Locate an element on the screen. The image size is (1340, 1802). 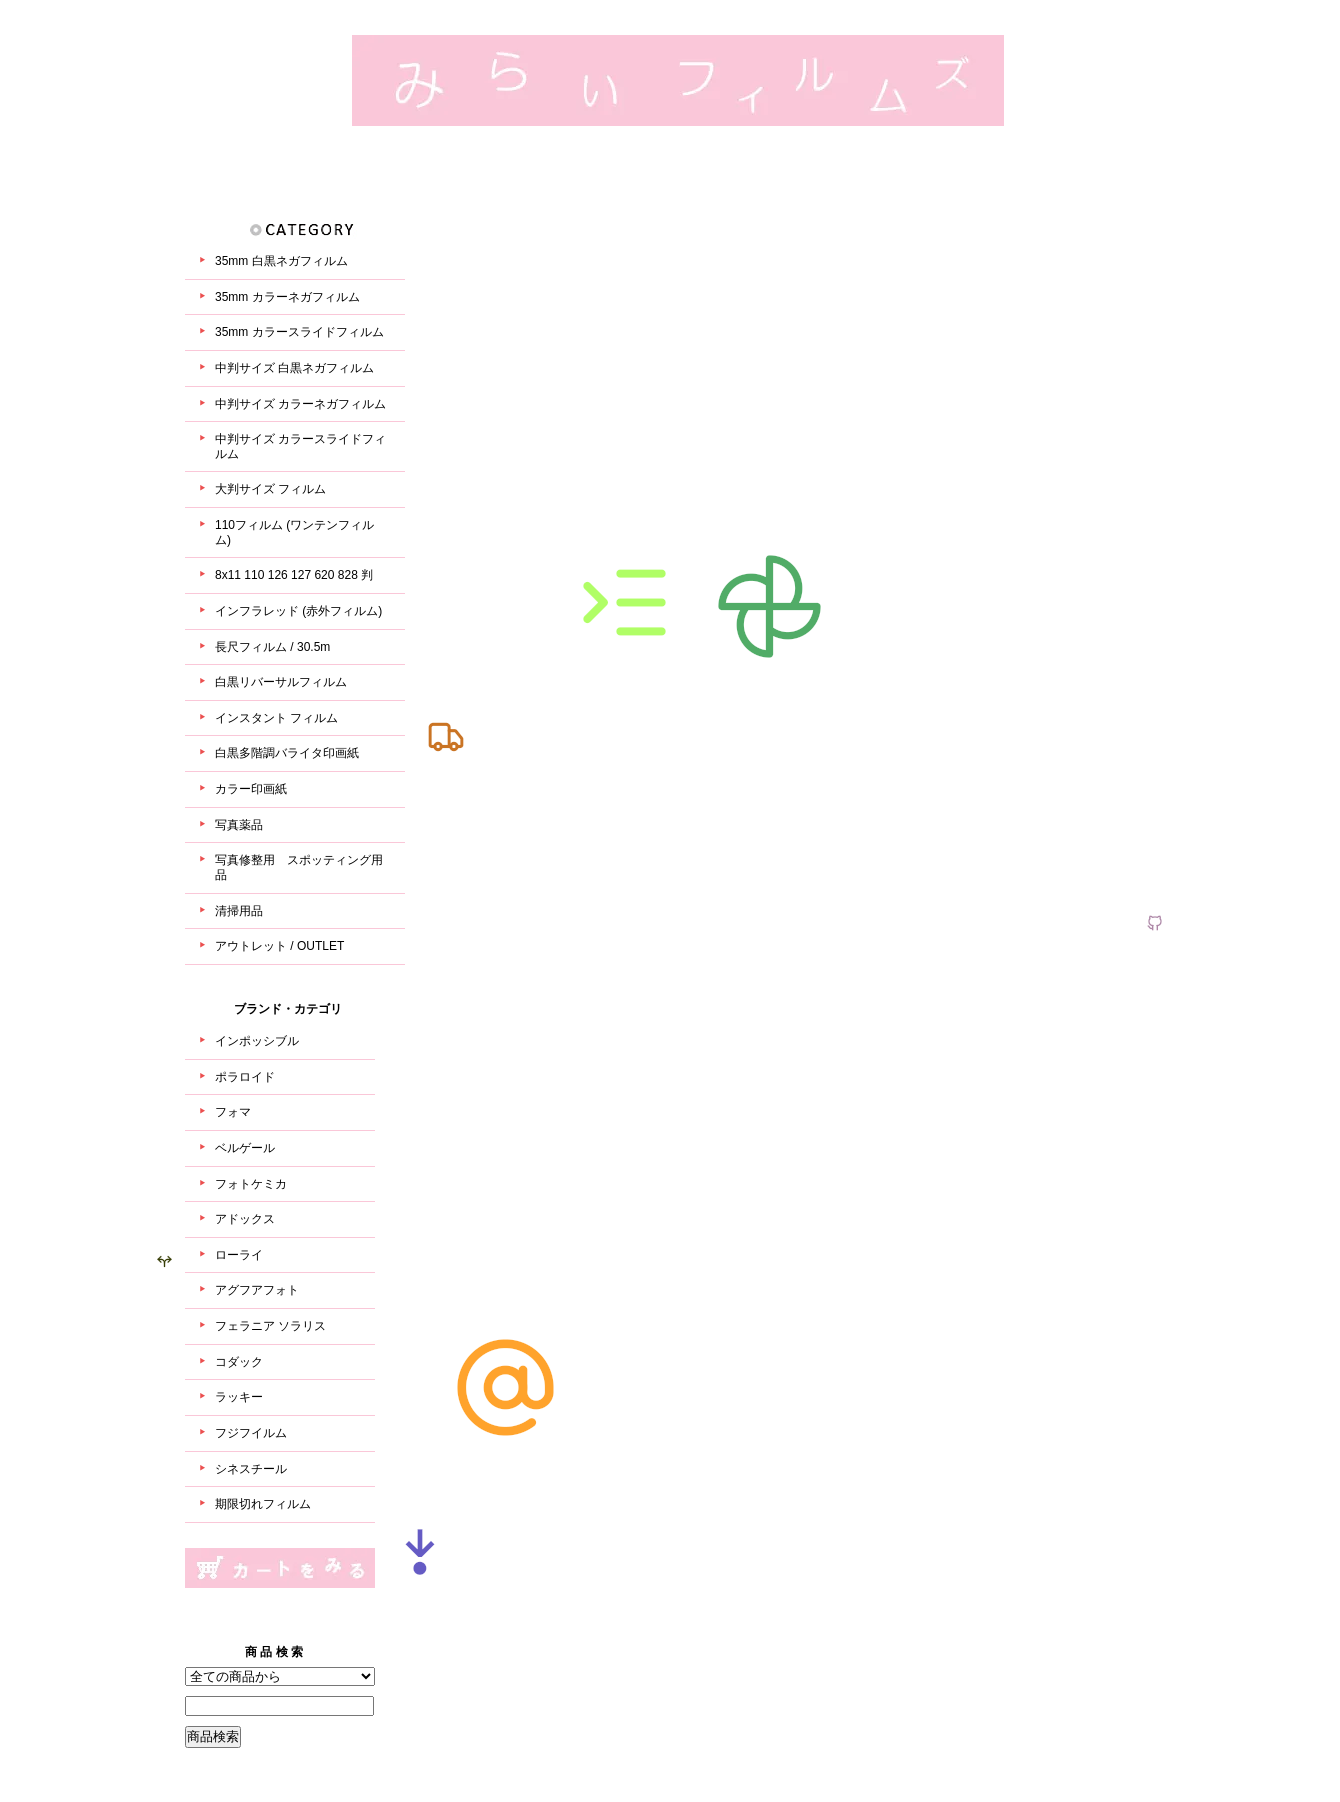
mention a user in a post or comment is located at coordinates (505, 1387).